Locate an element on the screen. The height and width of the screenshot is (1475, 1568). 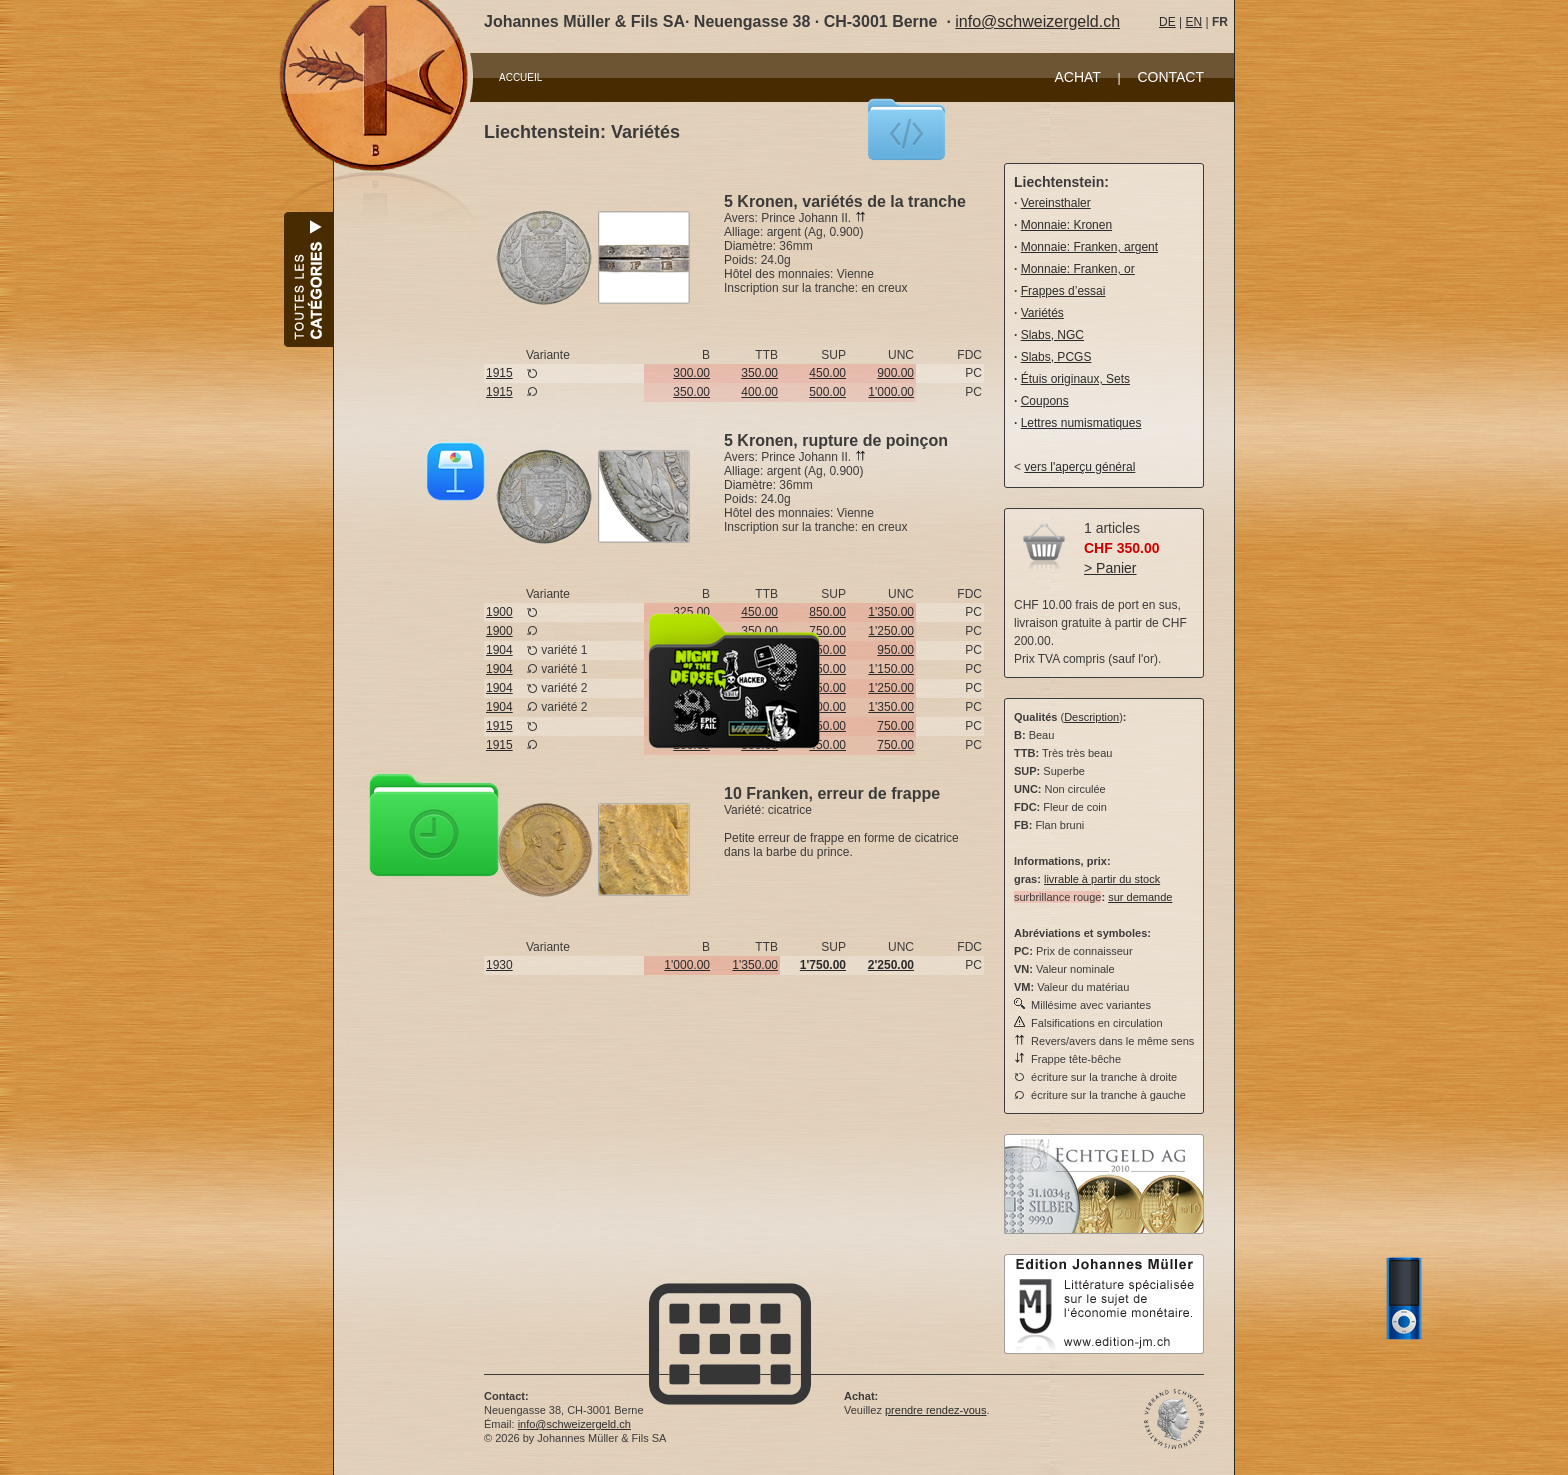
access temporary files folder is located at coordinates (434, 825).